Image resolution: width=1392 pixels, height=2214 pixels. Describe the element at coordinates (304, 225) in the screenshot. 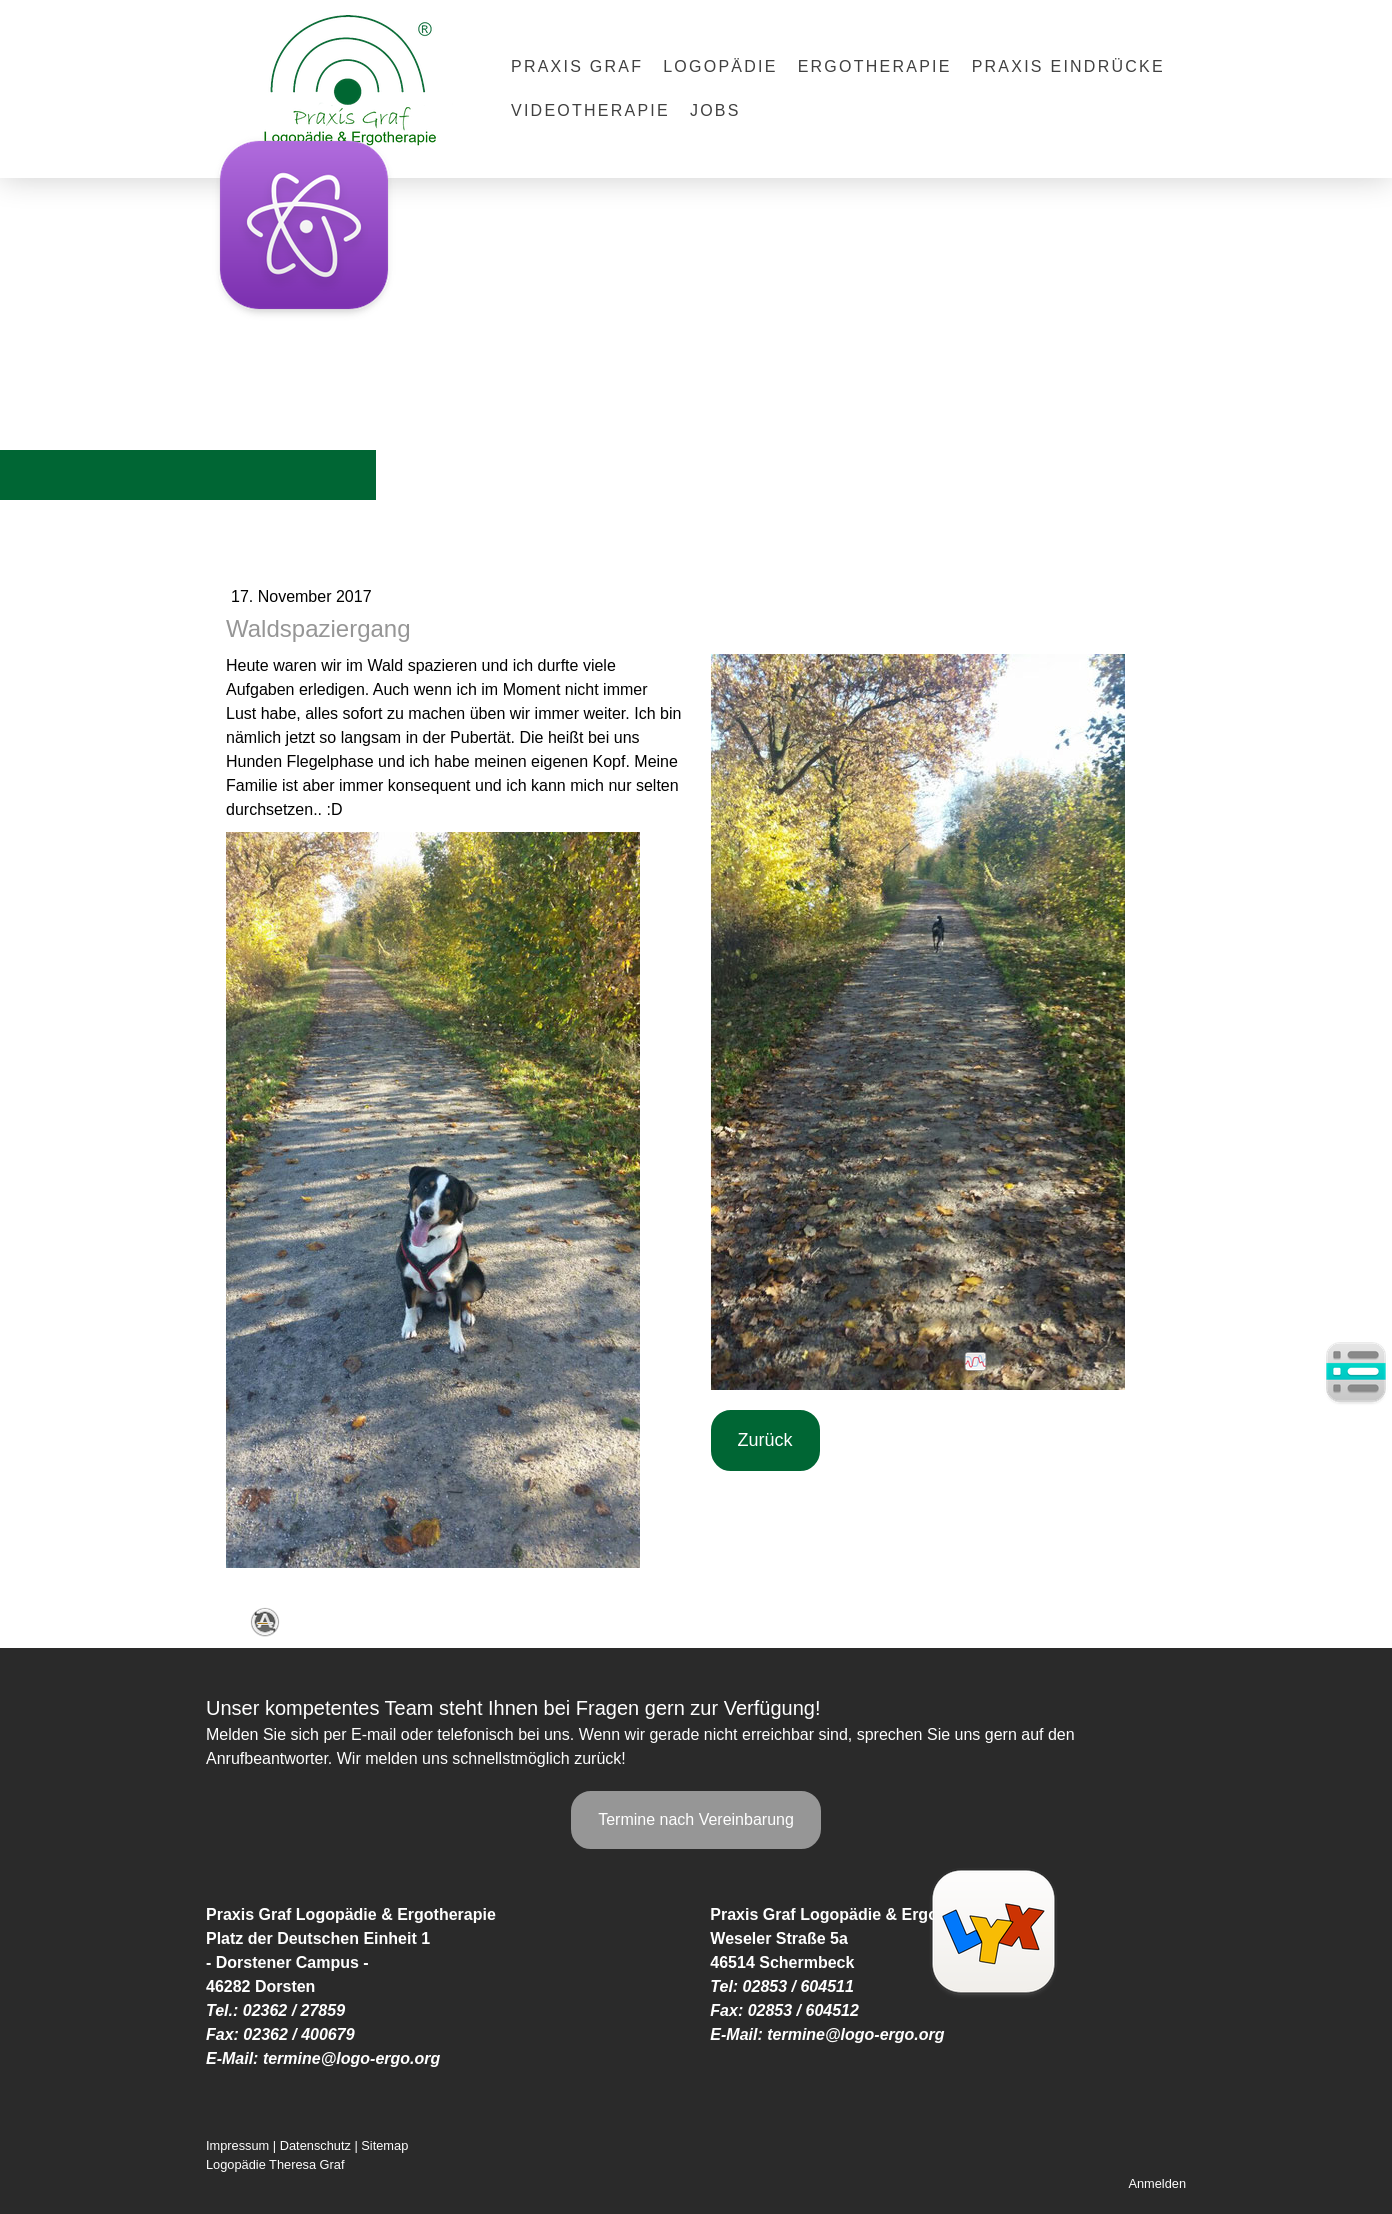

I see `open atom nightly text editor` at that location.